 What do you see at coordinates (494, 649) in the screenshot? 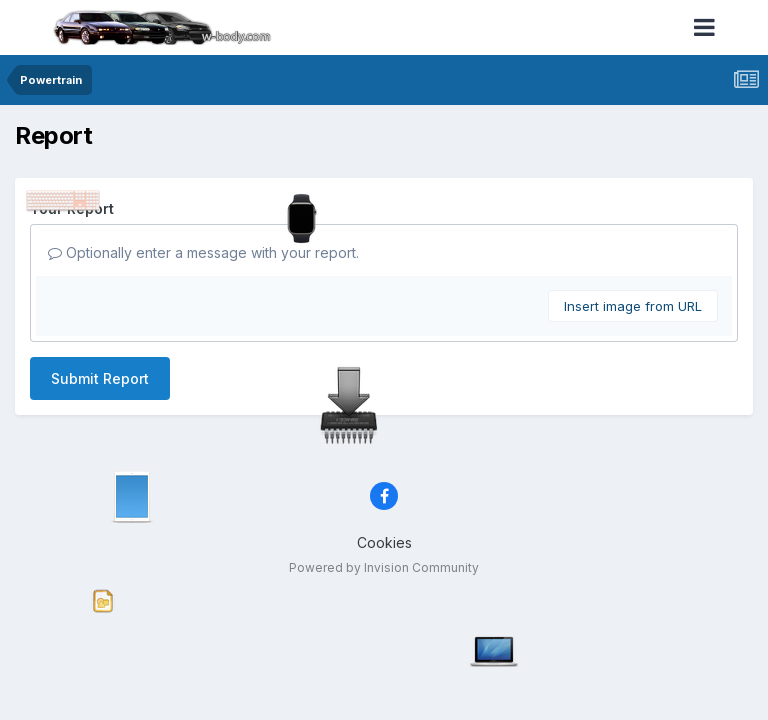
I see `represents this macbook in system preferences or device settings` at bounding box center [494, 649].